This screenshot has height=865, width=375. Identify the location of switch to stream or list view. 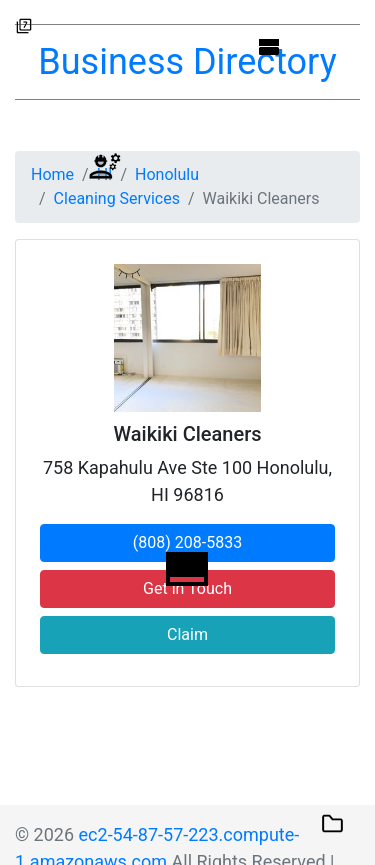
(268, 47).